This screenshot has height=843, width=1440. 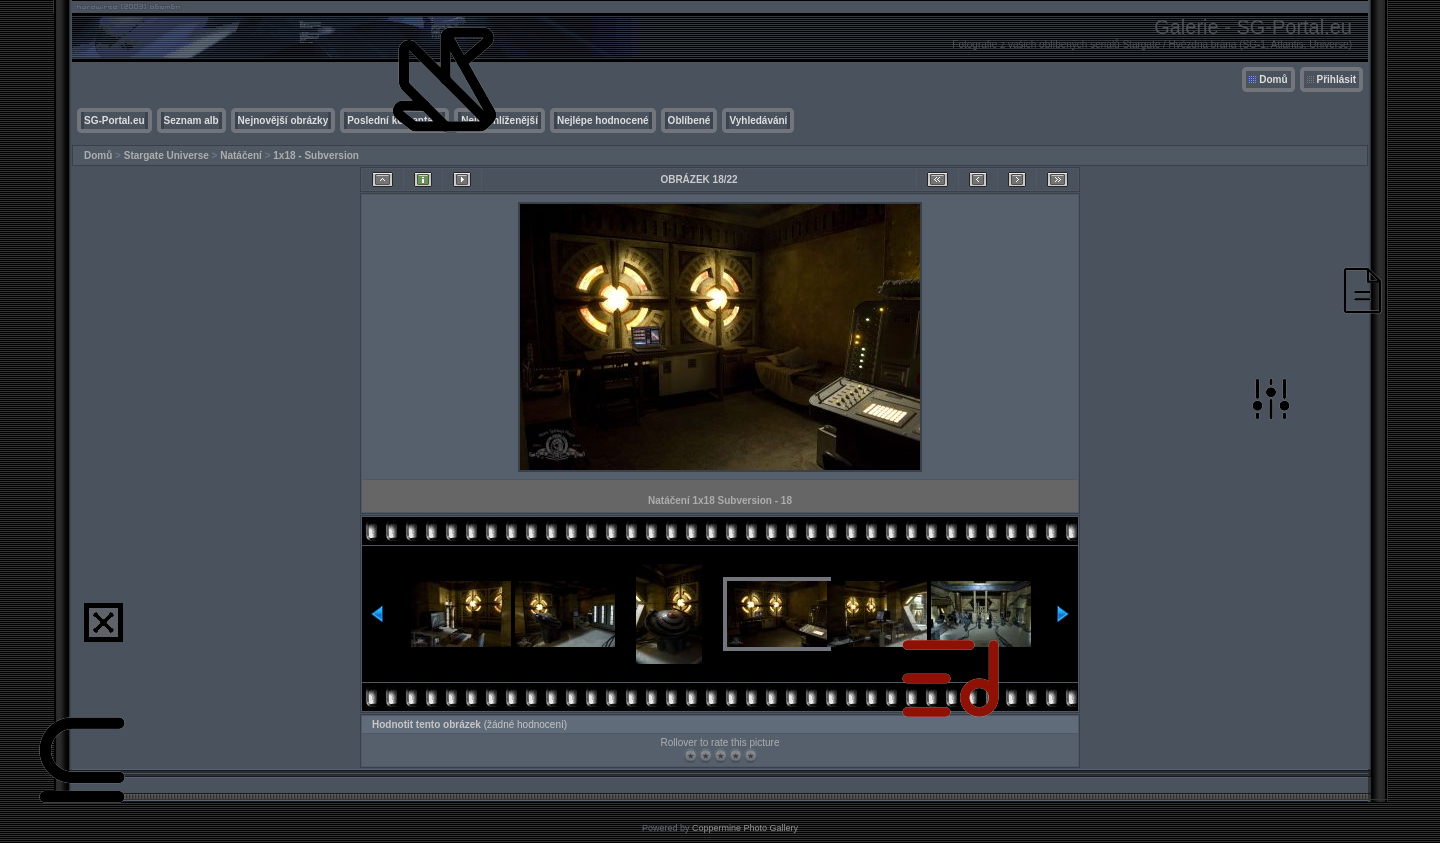 I want to click on indicates a subset relationship in mathematical notation, so click(x=84, y=758).